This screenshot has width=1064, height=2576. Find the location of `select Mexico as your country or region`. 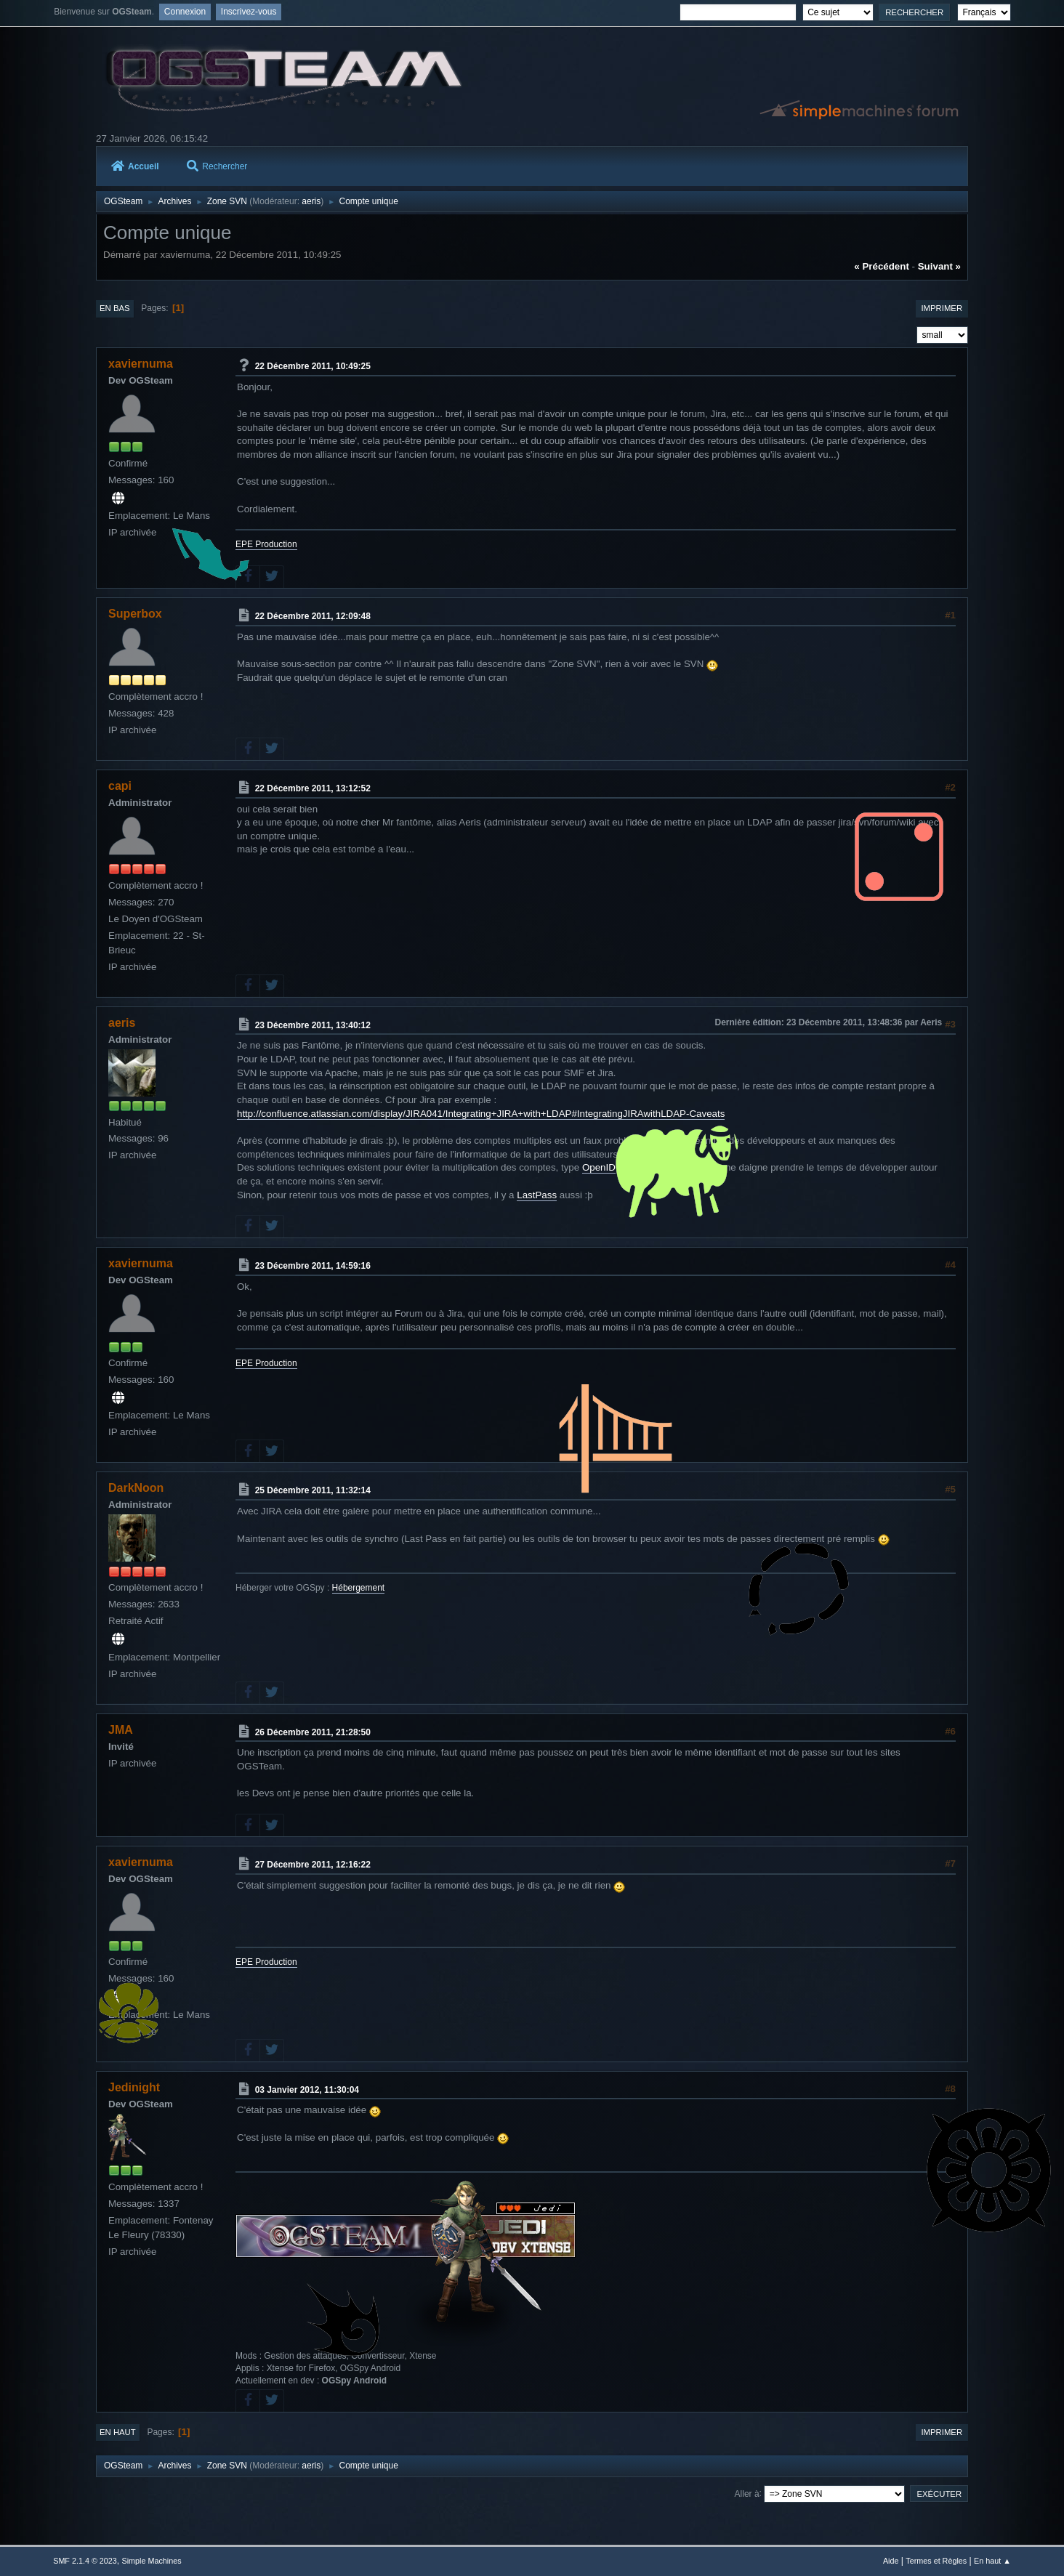

select Mexico as your country or region is located at coordinates (211, 554).